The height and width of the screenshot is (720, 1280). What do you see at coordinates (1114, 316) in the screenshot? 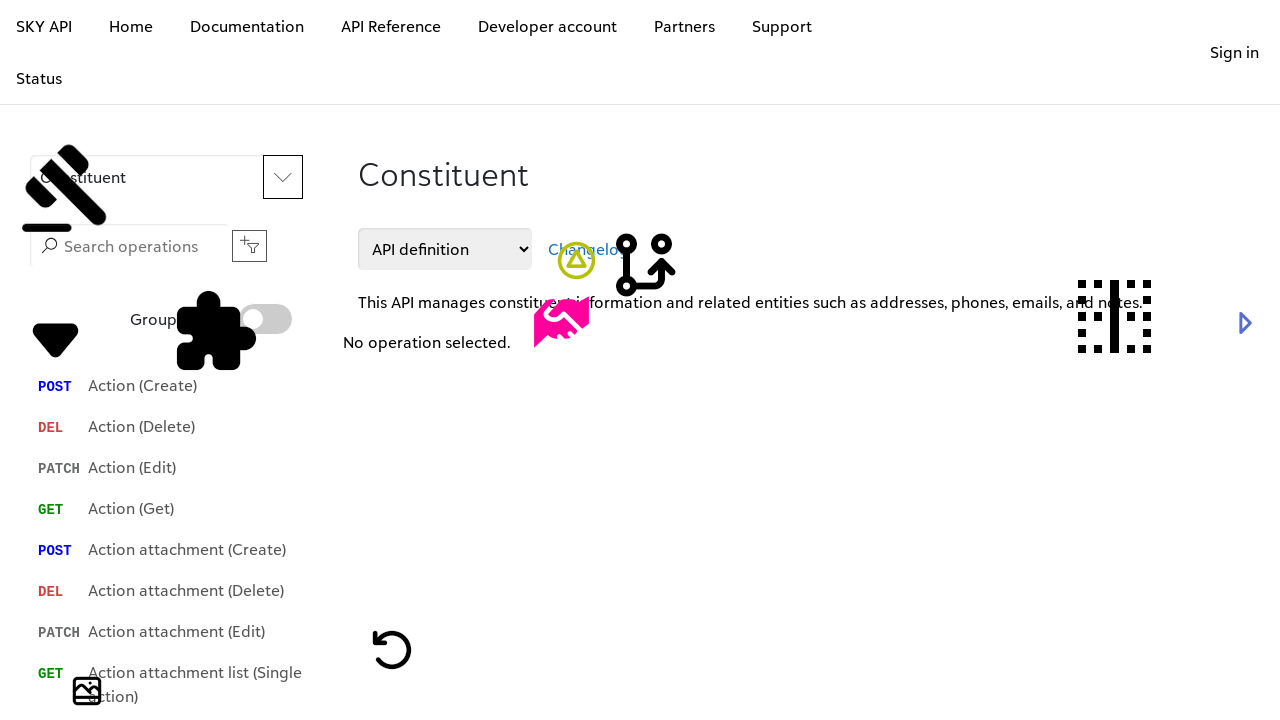
I see `add a vertical border to selected cells` at bounding box center [1114, 316].